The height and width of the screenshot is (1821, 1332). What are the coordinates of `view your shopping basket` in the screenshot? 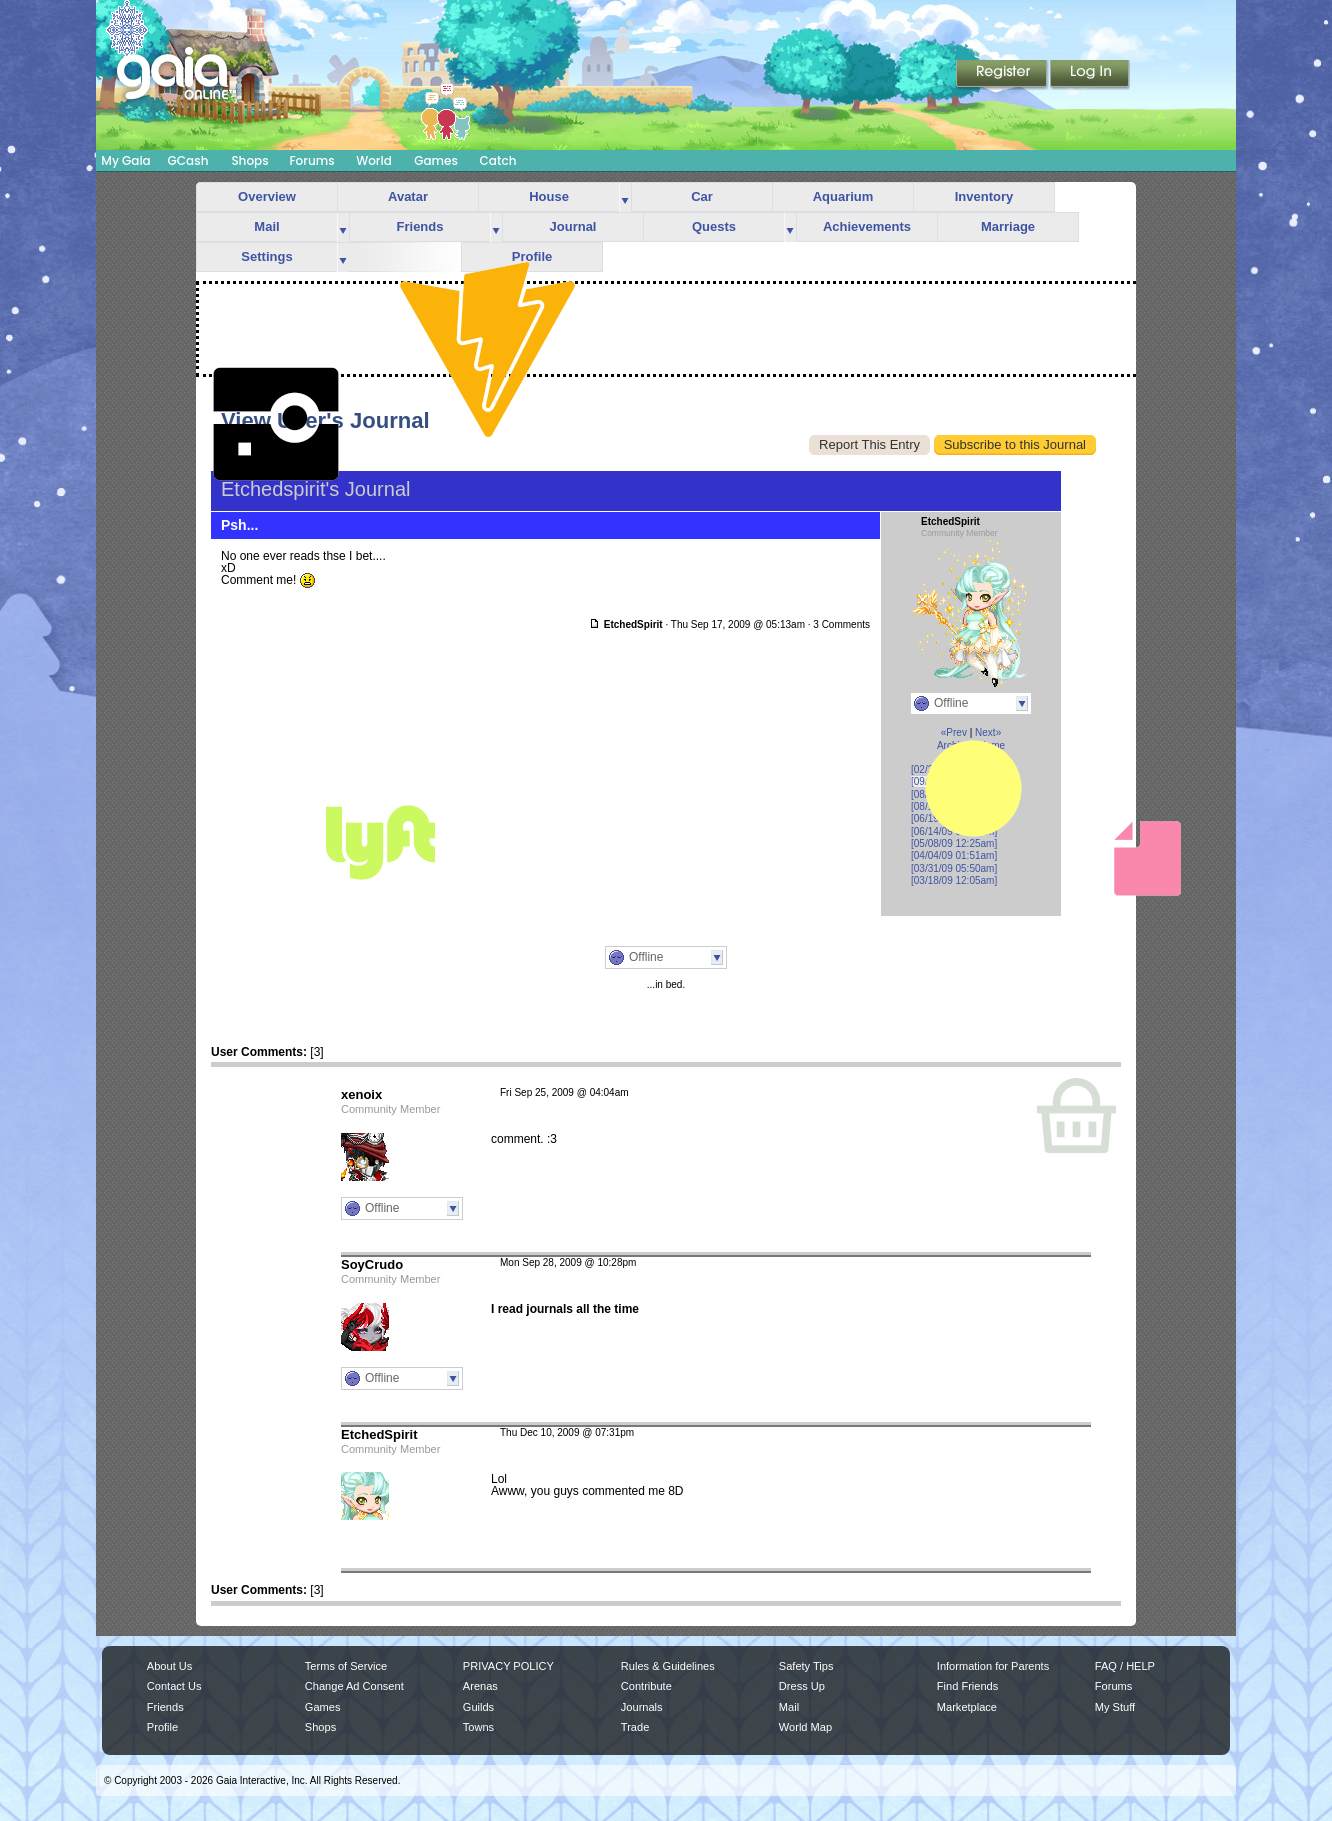 It's located at (1076, 1117).